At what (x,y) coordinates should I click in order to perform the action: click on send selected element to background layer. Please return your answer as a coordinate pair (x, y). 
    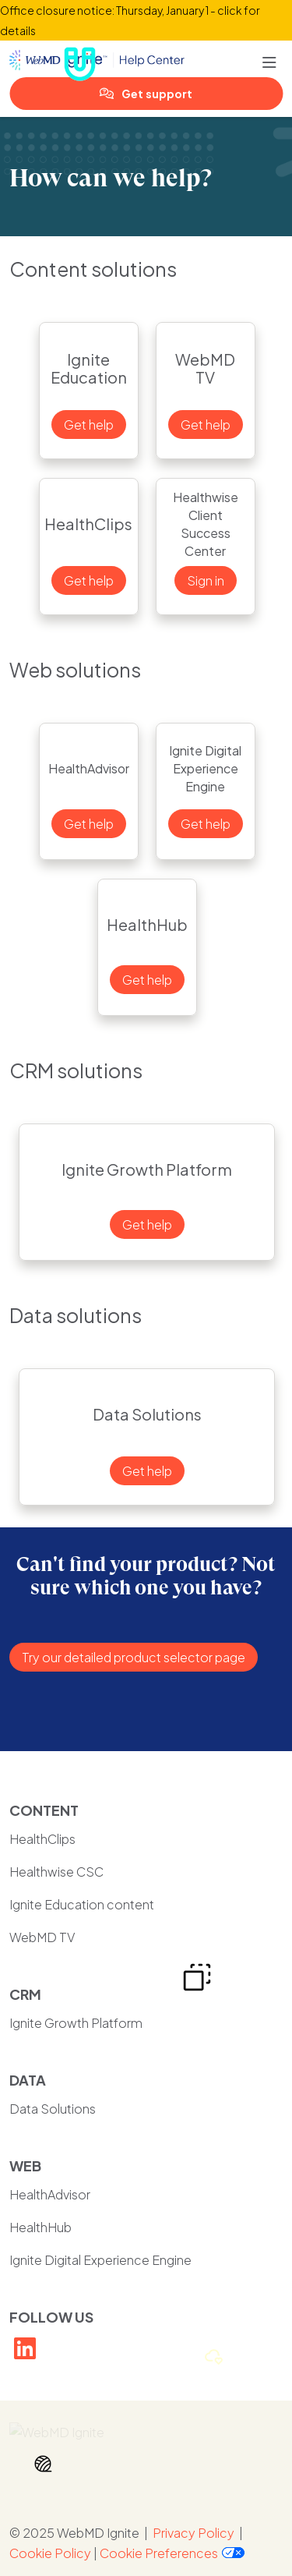
    Looking at the image, I should click on (197, 1977).